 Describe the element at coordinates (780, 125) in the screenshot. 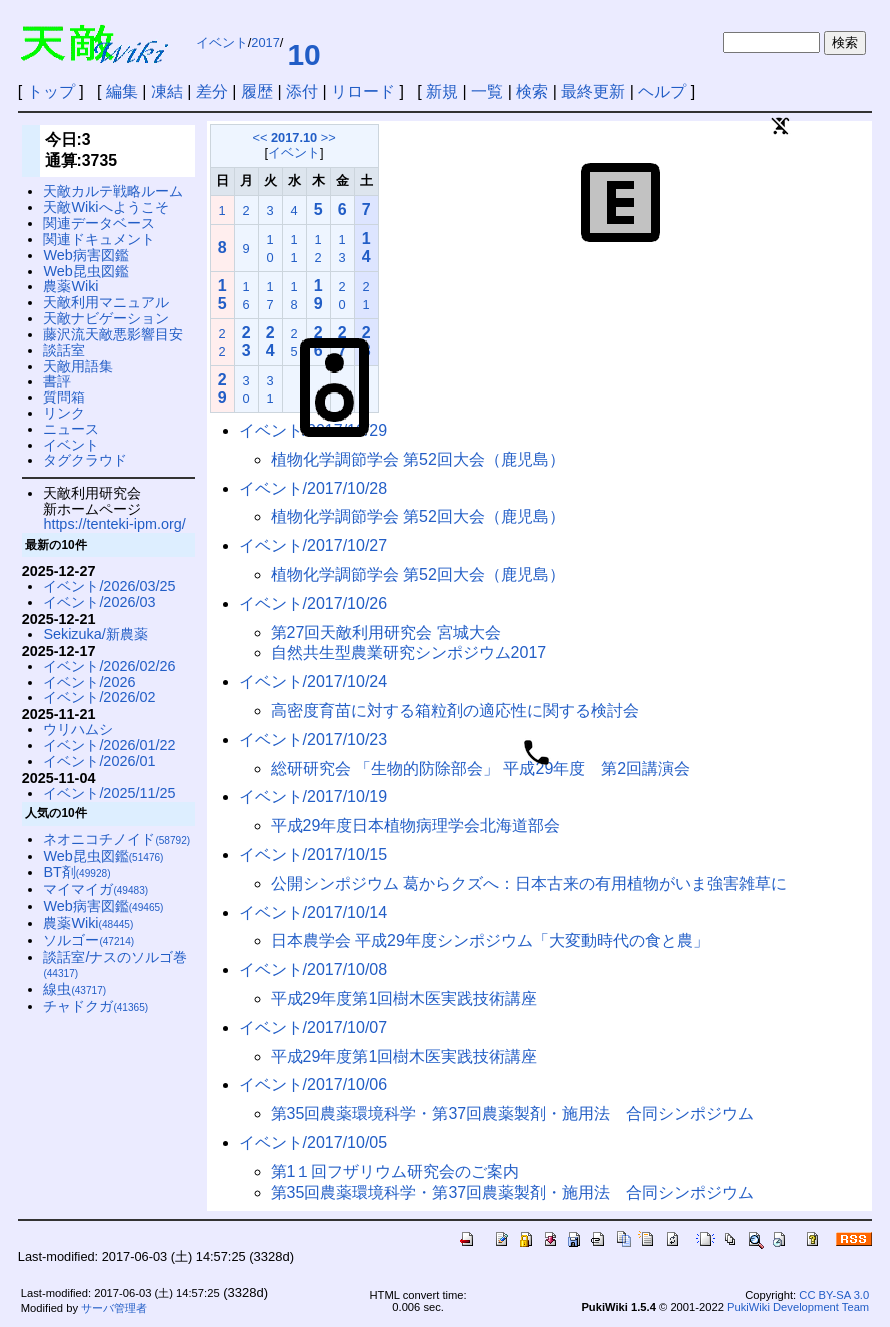

I see `indicates strollers are not permitted in this area` at that location.